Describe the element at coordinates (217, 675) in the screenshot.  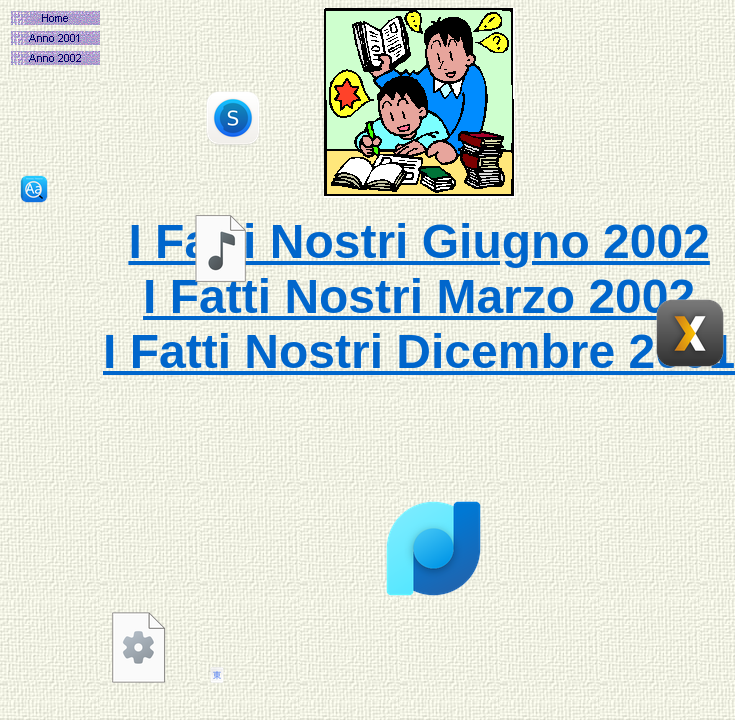
I see `launch the GNOME Mahjongg game` at that location.